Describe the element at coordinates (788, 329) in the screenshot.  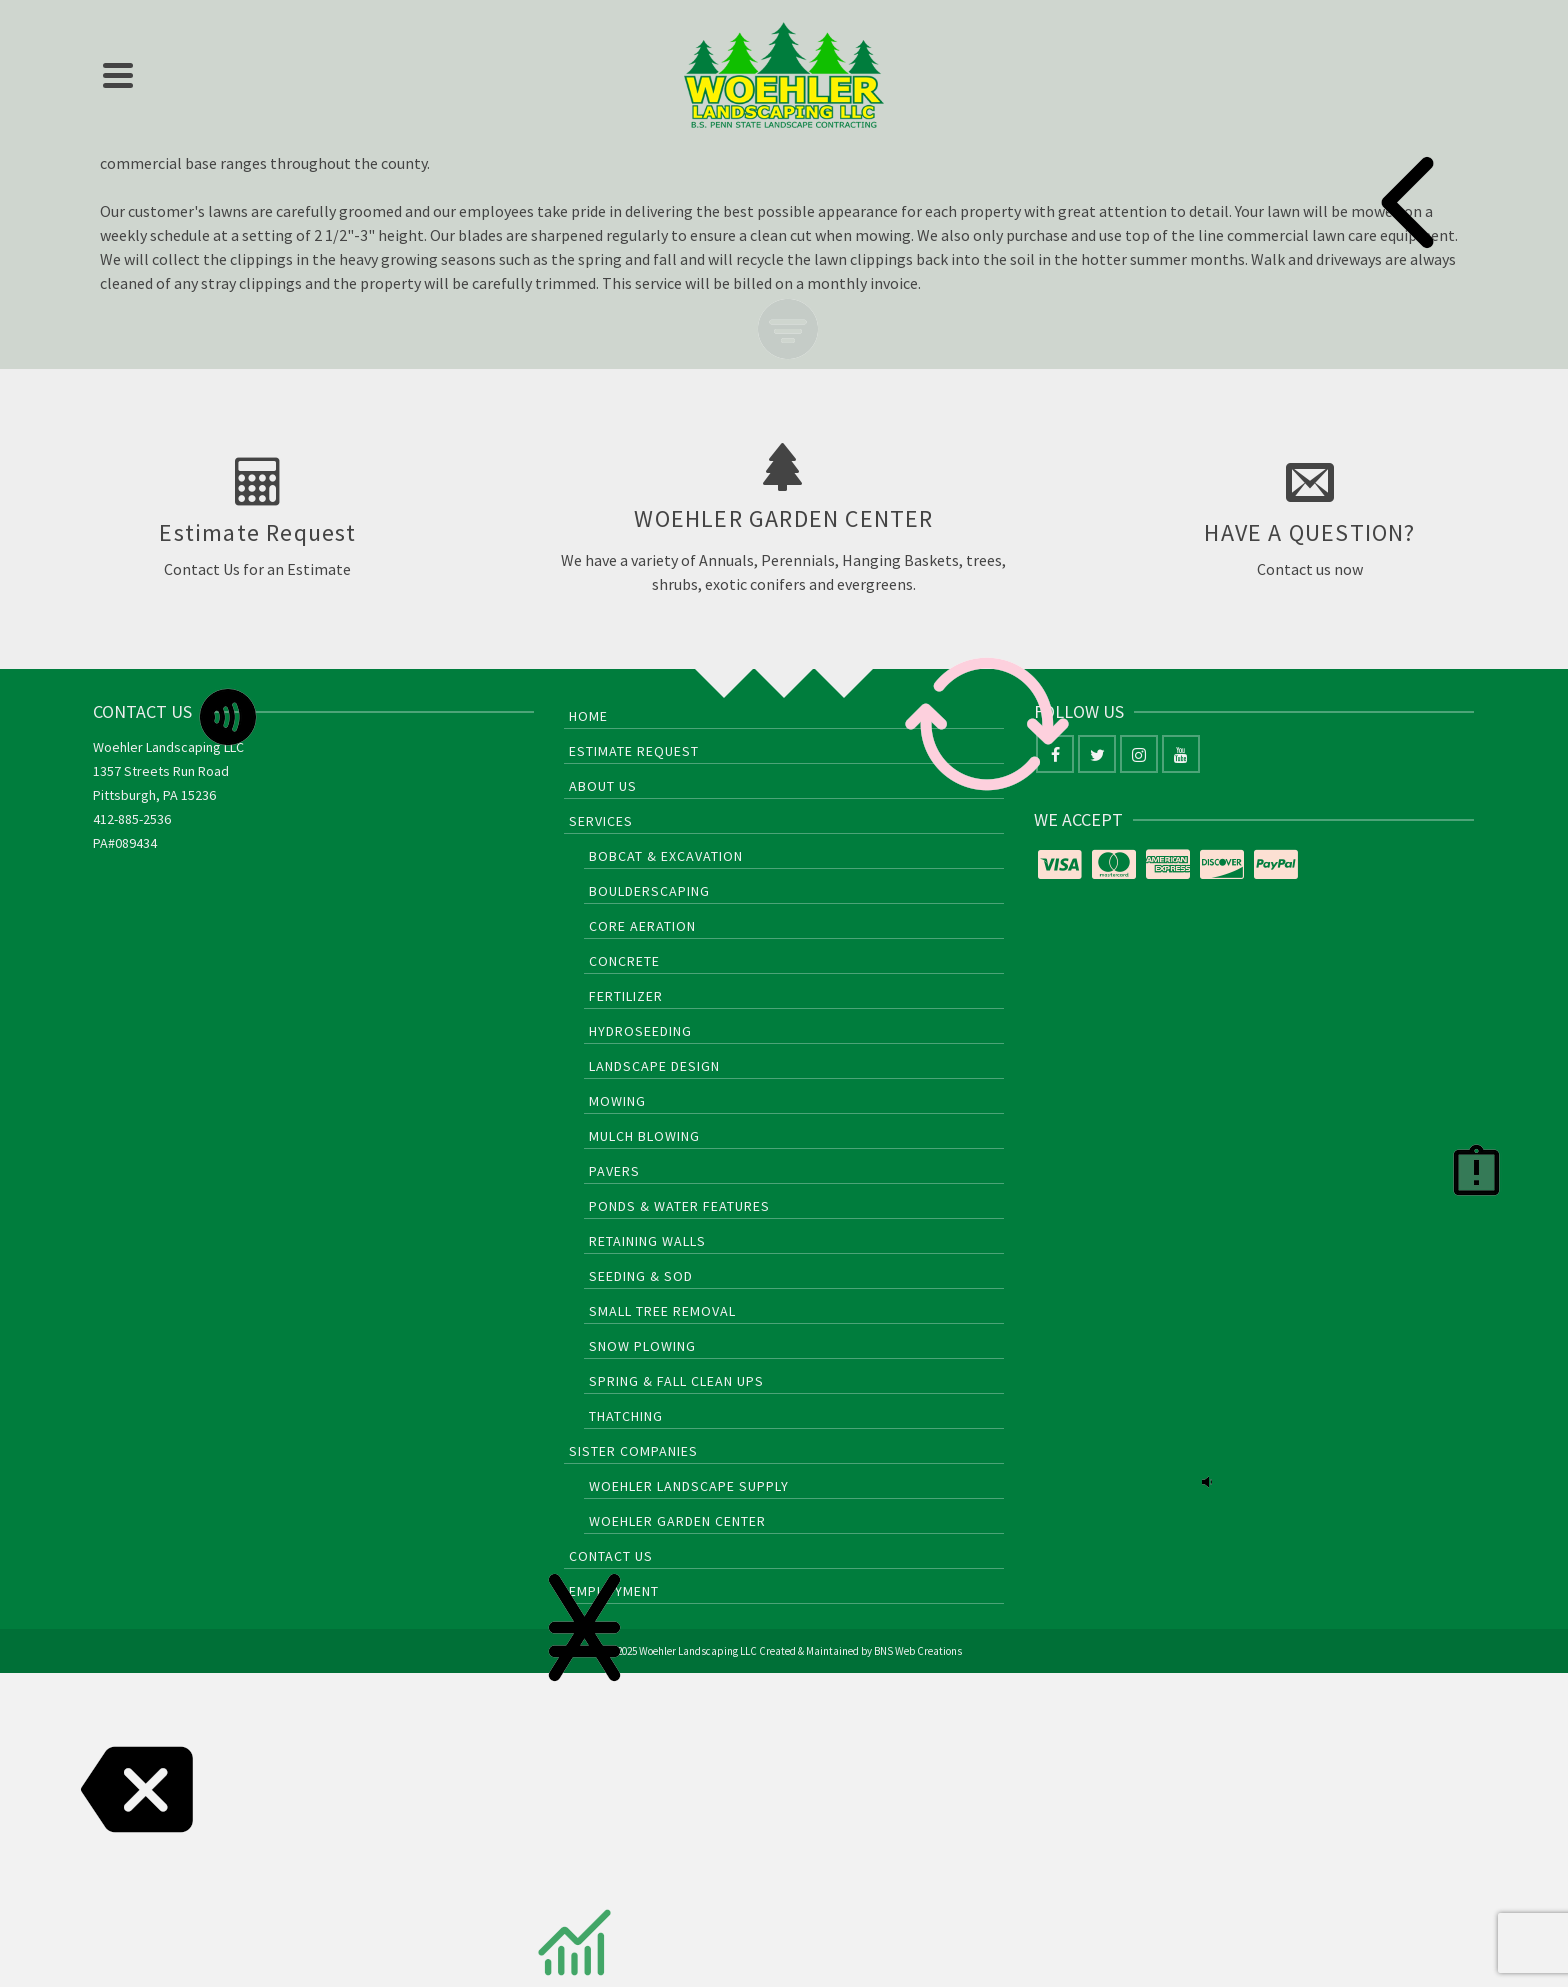
I see `filter or sort content` at that location.